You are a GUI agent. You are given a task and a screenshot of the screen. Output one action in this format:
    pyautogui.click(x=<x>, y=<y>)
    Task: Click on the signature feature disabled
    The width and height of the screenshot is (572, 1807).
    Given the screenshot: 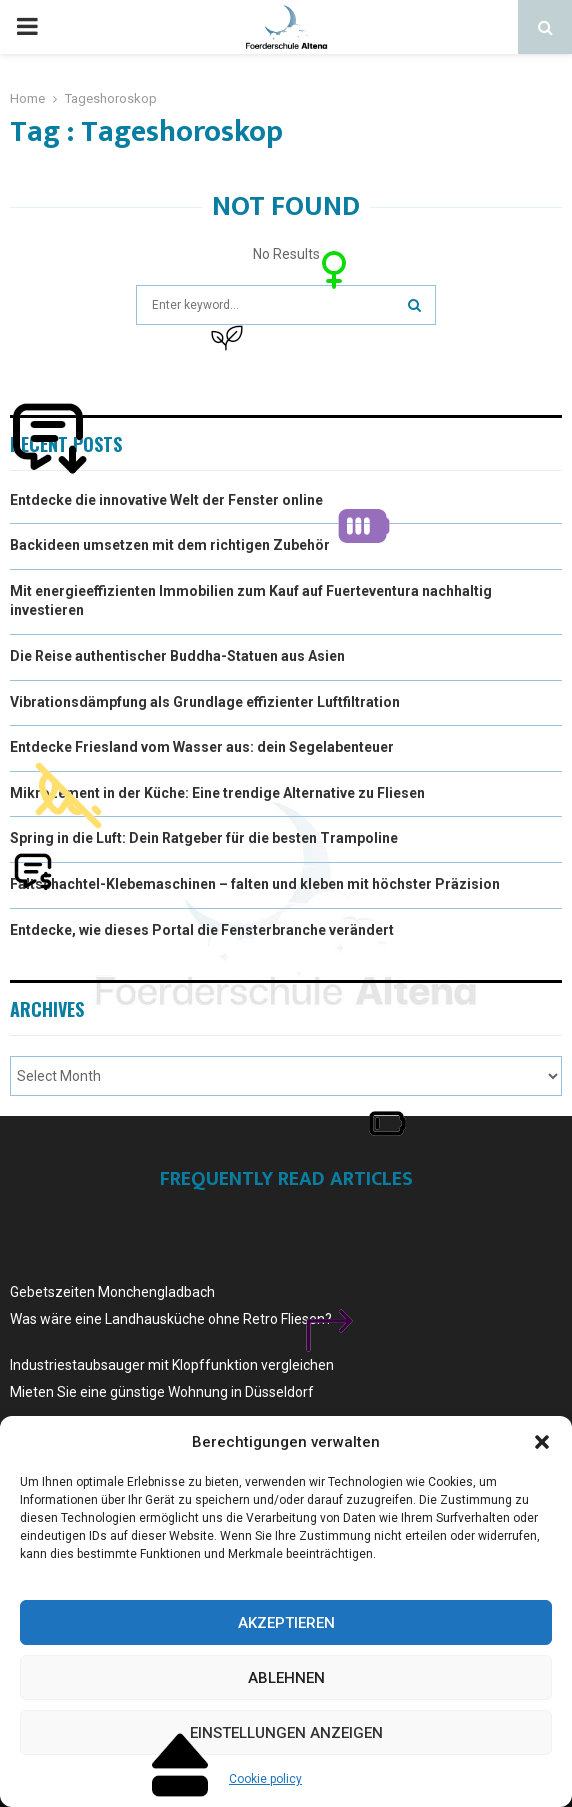 What is the action you would take?
    pyautogui.click(x=68, y=795)
    